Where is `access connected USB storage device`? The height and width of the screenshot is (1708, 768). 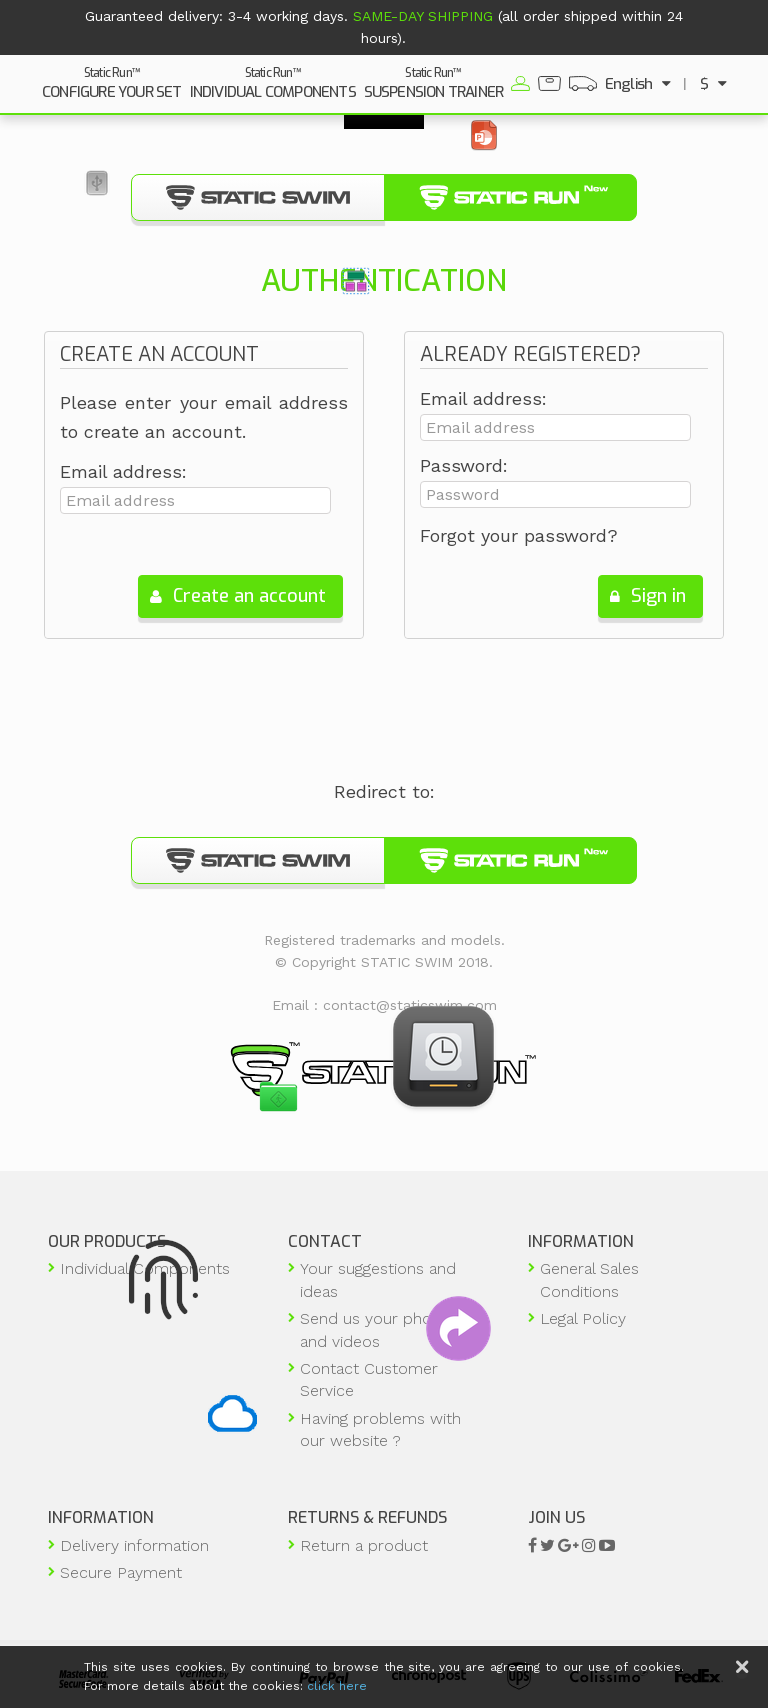
access connected USB storage device is located at coordinates (97, 183).